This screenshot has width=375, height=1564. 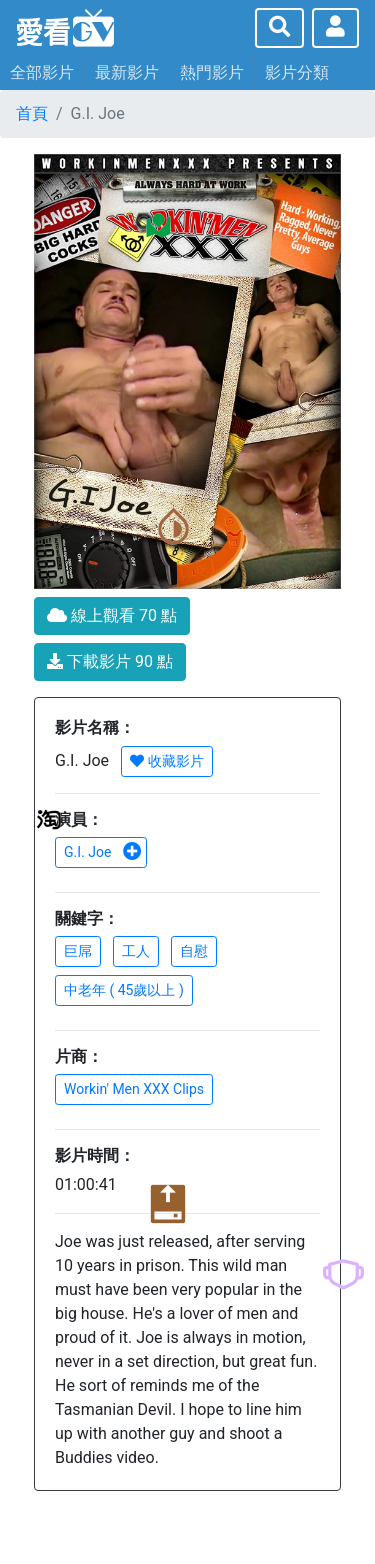 What do you see at coordinates (173, 527) in the screenshot?
I see `adjust color contrast settings` at bounding box center [173, 527].